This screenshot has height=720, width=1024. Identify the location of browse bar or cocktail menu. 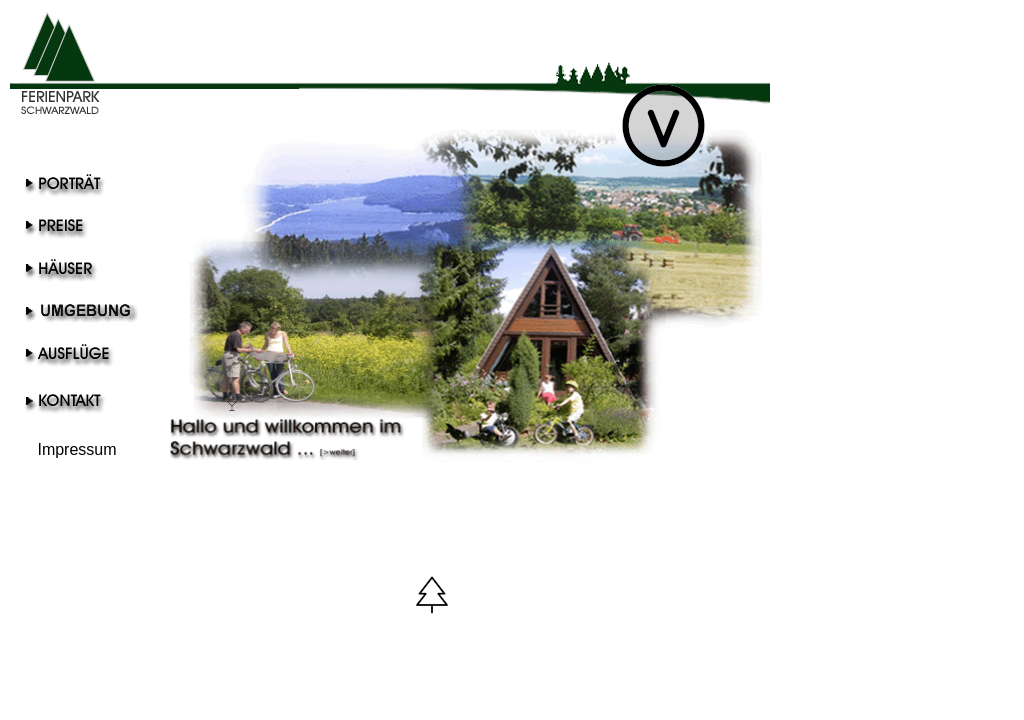
(232, 405).